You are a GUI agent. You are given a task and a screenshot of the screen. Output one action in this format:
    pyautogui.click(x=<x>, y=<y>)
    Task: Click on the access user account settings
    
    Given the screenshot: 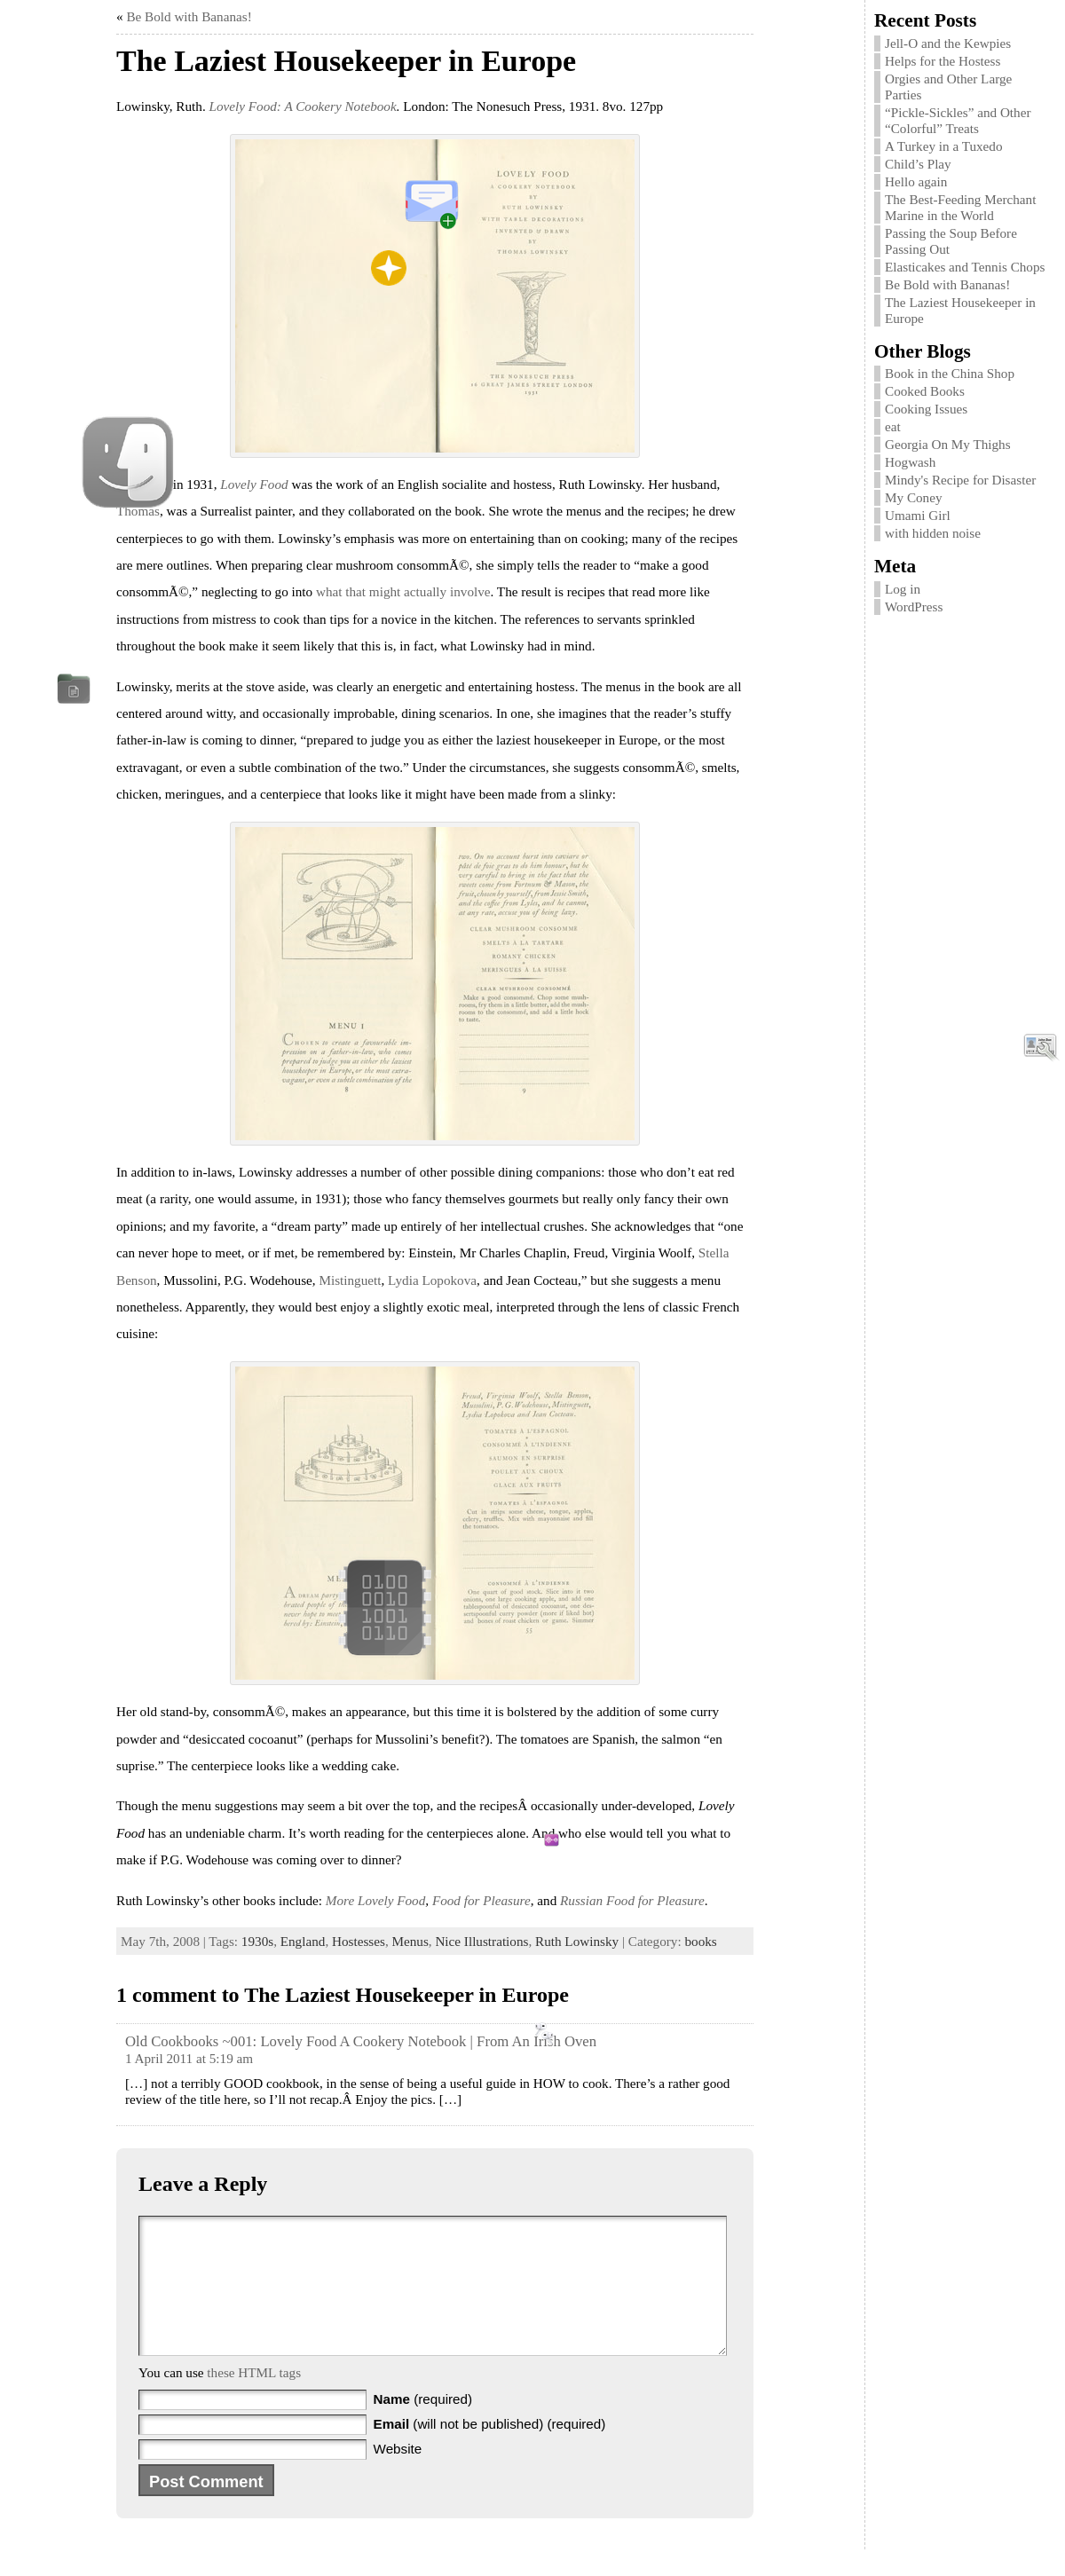 What is the action you would take?
    pyautogui.click(x=1040, y=1044)
    